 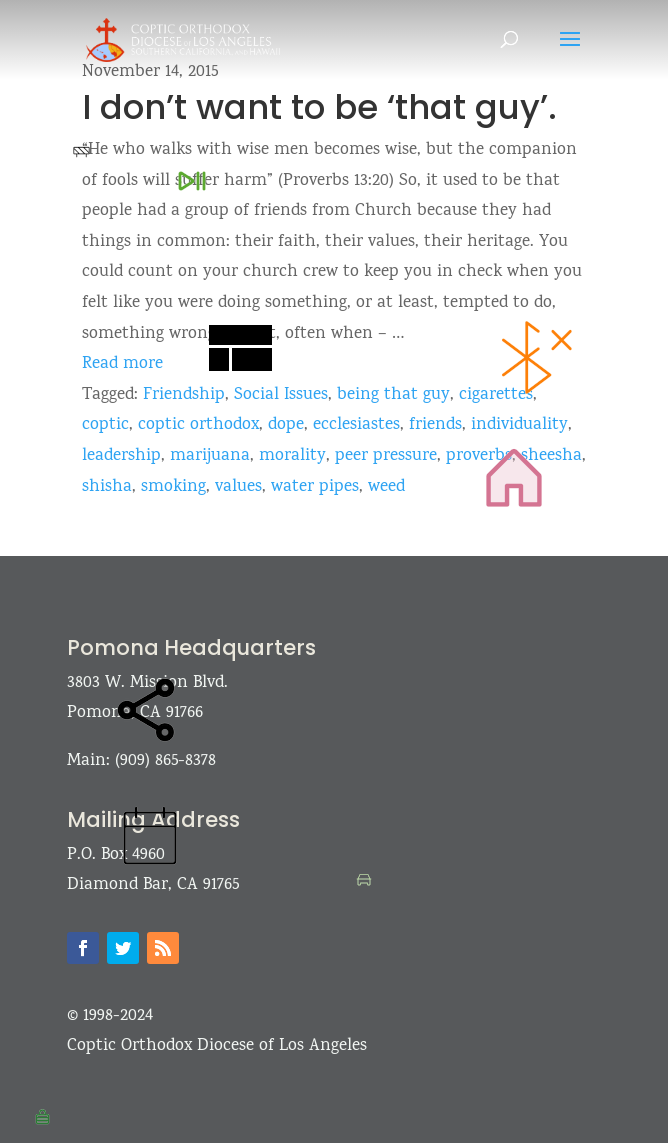 I want to click on indicates a blocked or restricted area, so click(x=81, y=151).